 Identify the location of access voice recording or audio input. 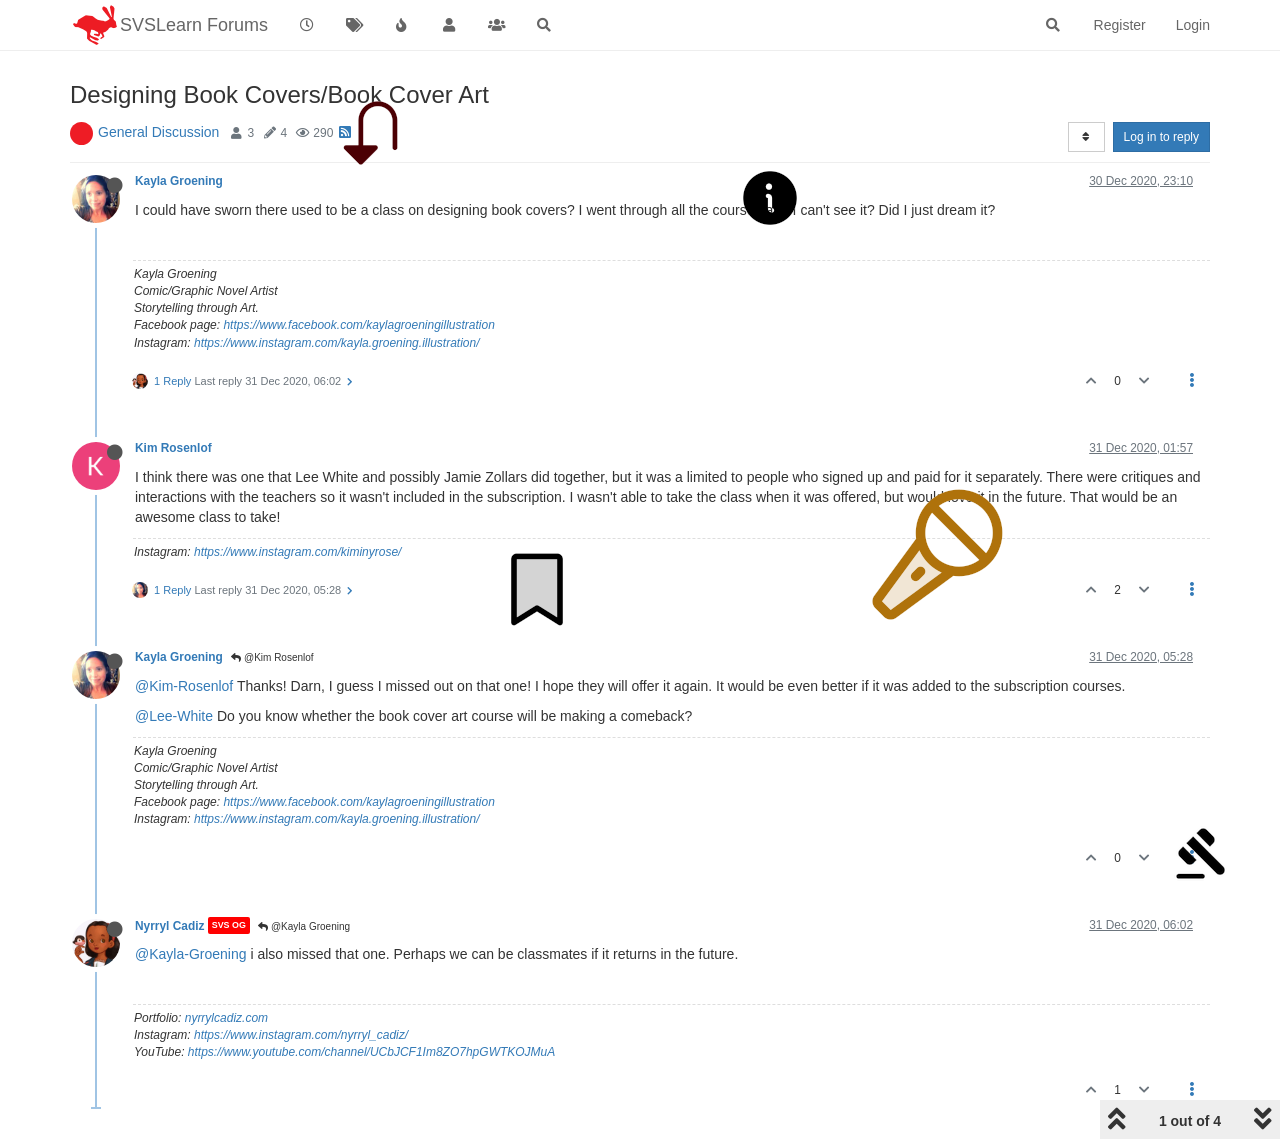
(935, 557).